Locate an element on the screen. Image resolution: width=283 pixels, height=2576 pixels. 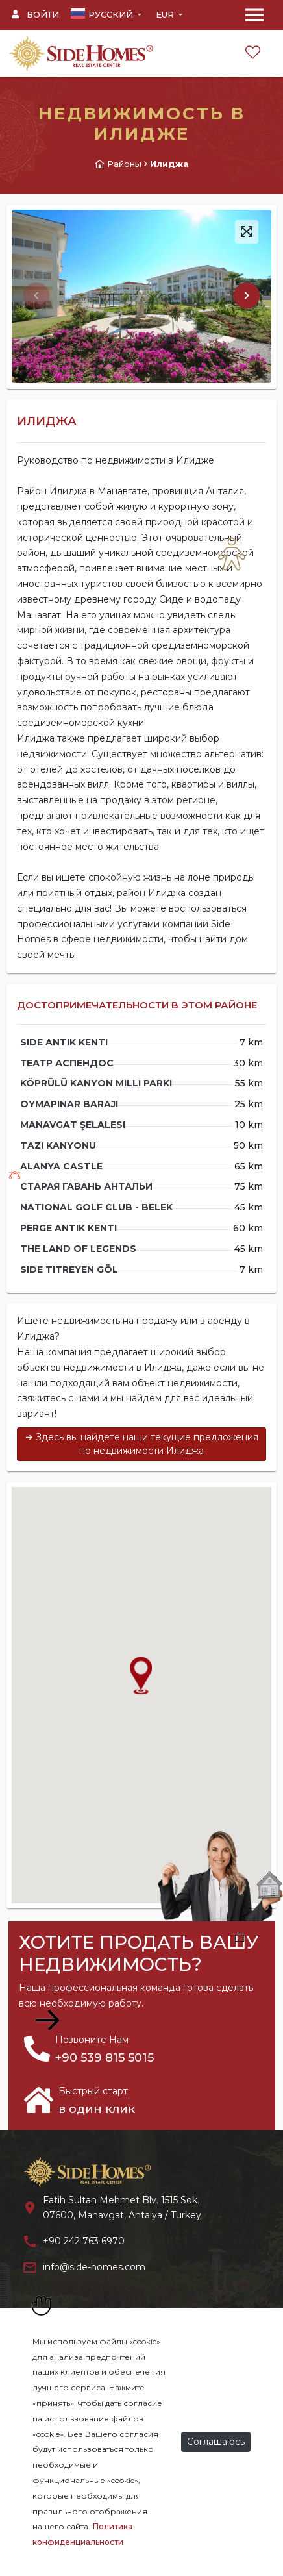
drag to reorder or move an item is located at coordinates (41, 2303).